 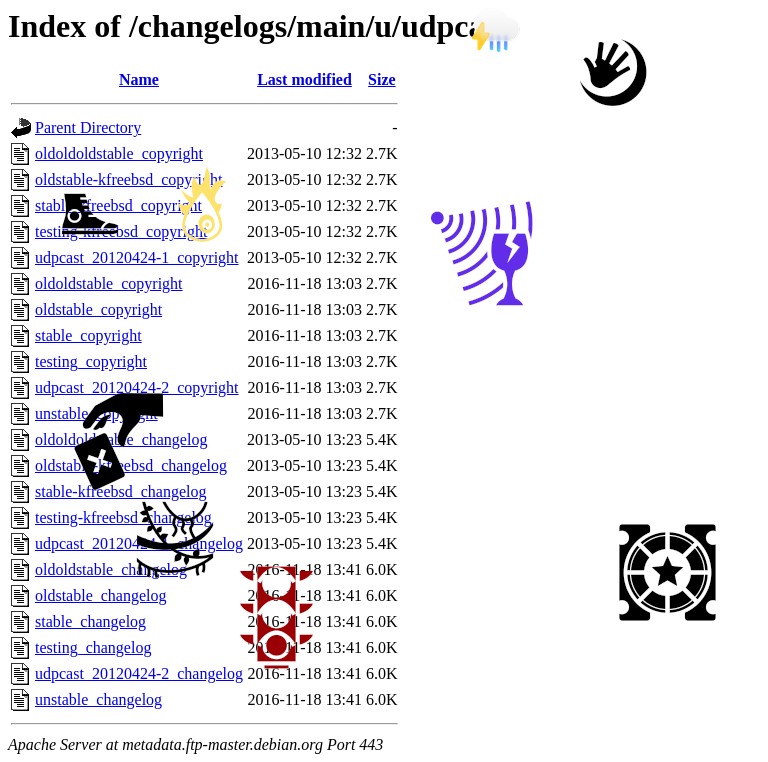 What do you see at coordinates (175, 540) in the screenshot?
I see `nature or plant-themed game element` at bounding box center [175, 540].